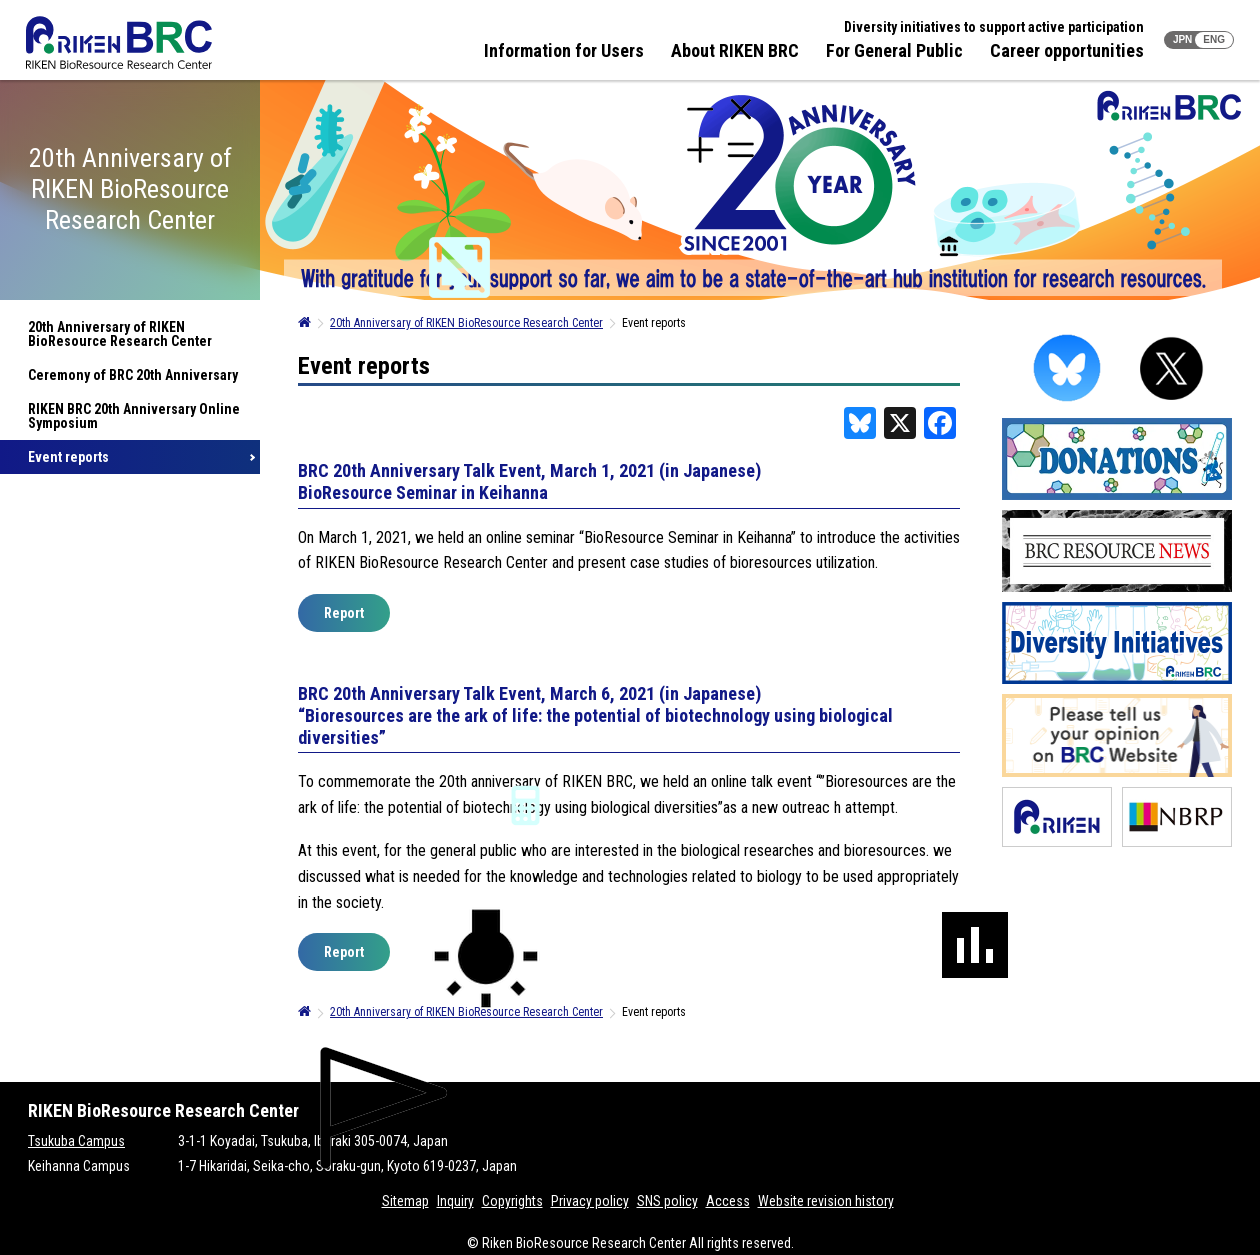  Describe the element at coordinates (371, 1108) in the screenshot. I see `flag or mark an item for follow-up` at that location.